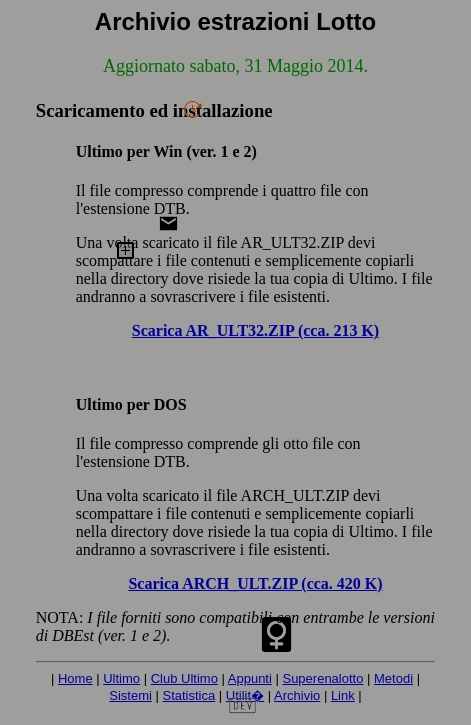 The width and height of the screenshot is (471, 725). I want to click on restore from history, so click(192, 109).